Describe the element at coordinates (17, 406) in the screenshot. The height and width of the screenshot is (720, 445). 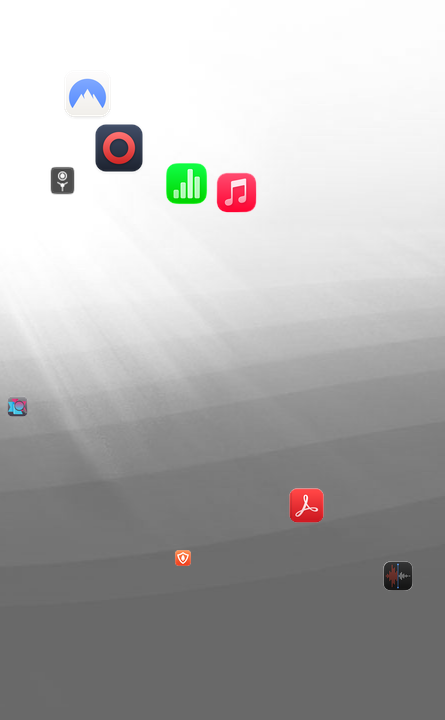
I see `open aurea color palette or design tool app` at that location.